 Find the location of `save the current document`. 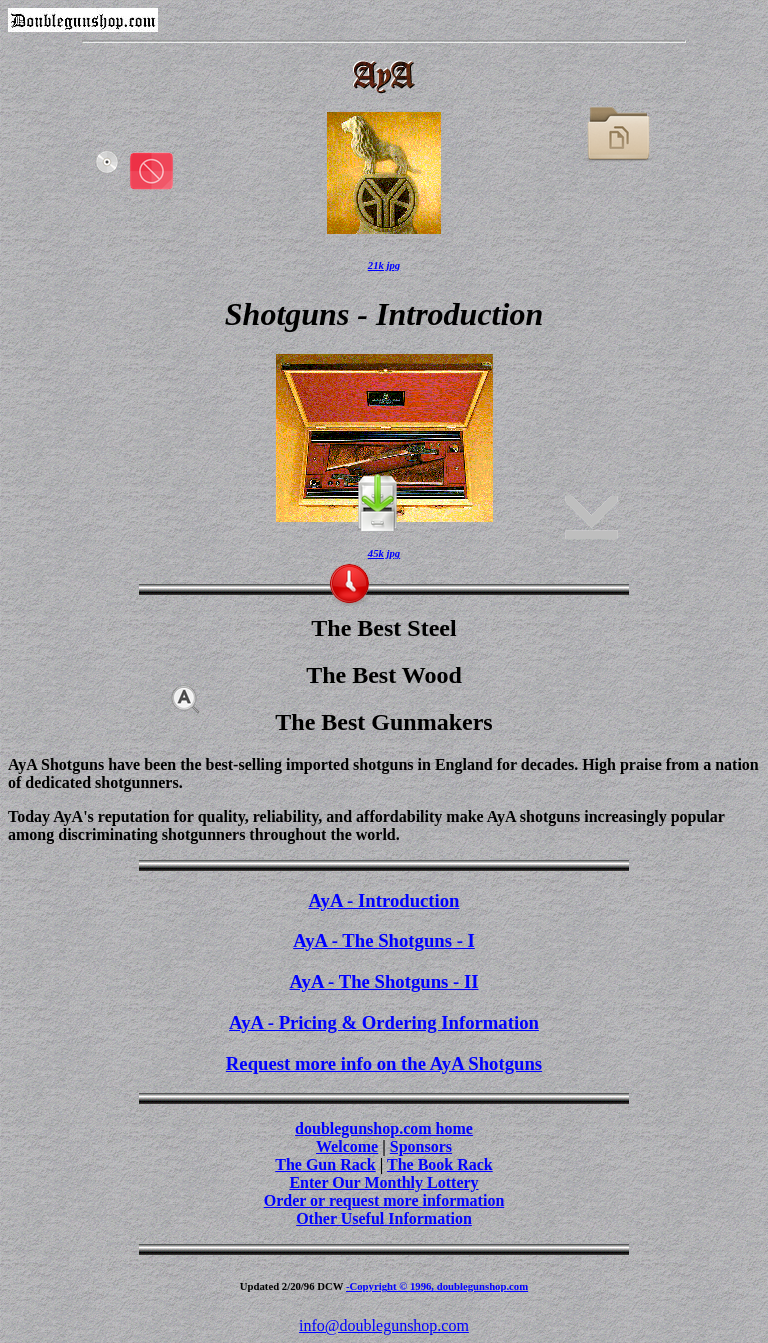

save the current document is located at coordinates (377, 504).